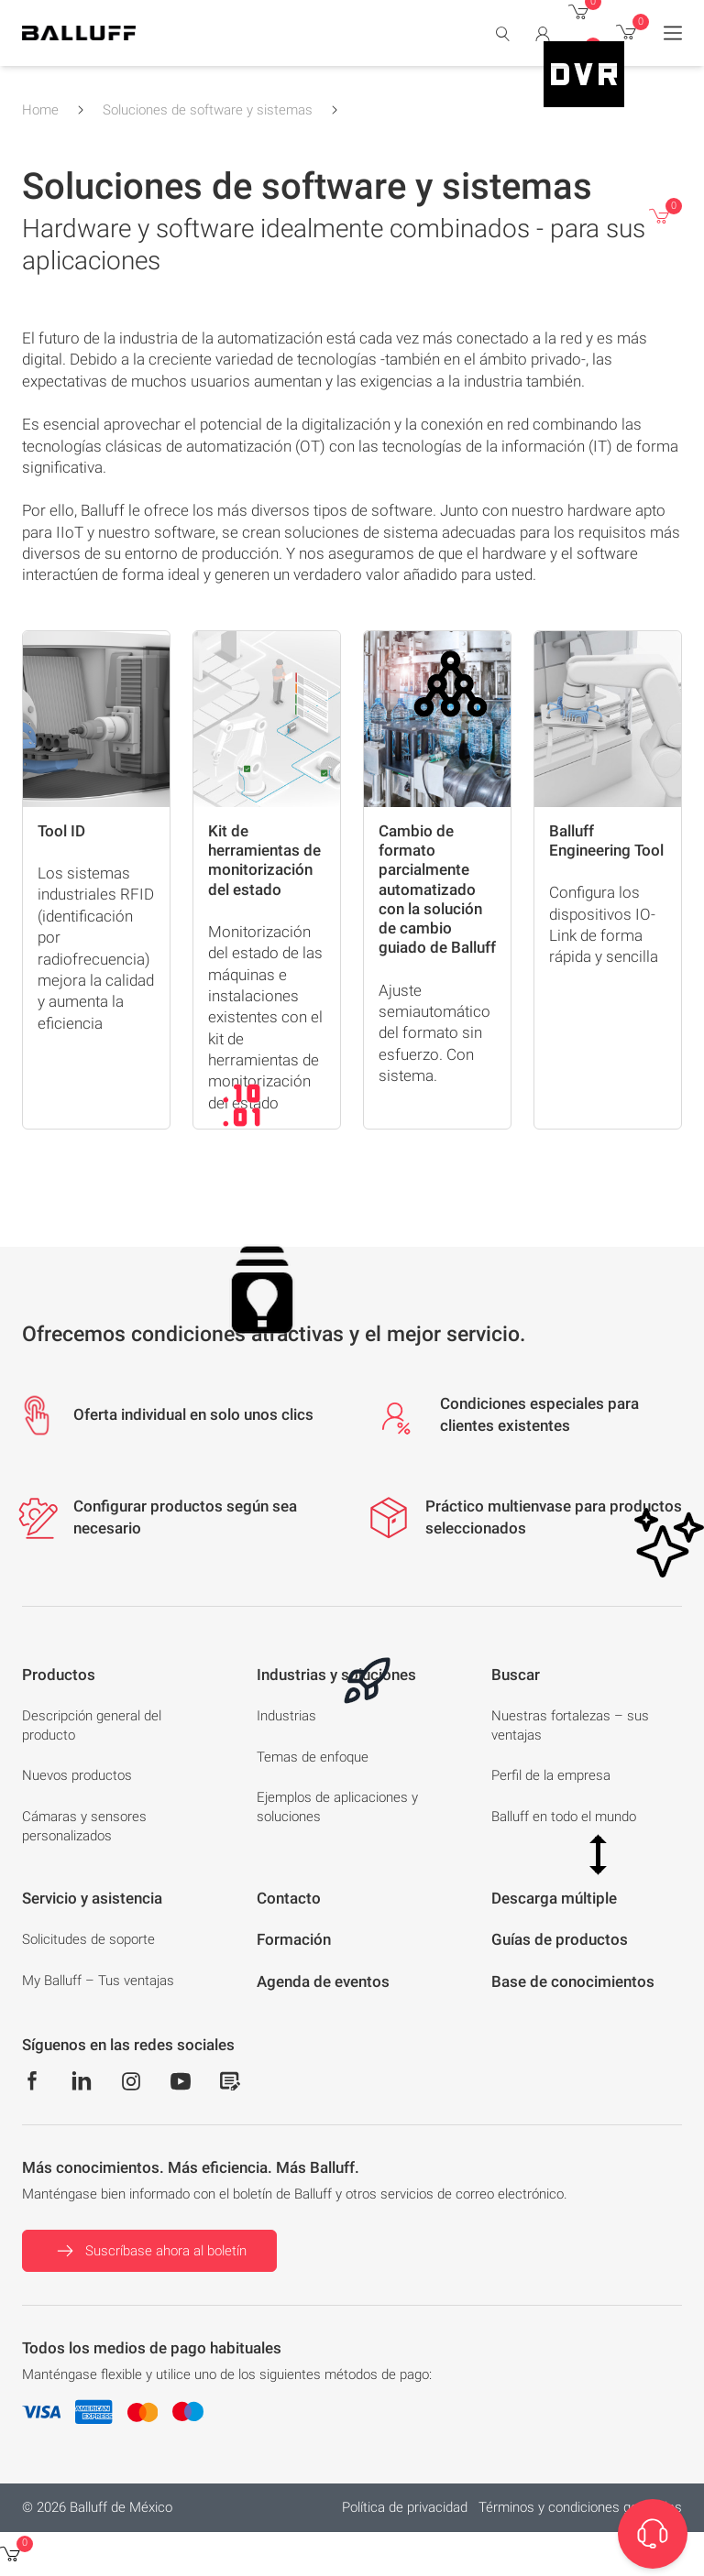 The image size is (704, 2576). What do you see at coordinates (669, 1543) in the screenshot?
I see `indicates AI-generated or enhanced content` at bounding box center [669, 1543].